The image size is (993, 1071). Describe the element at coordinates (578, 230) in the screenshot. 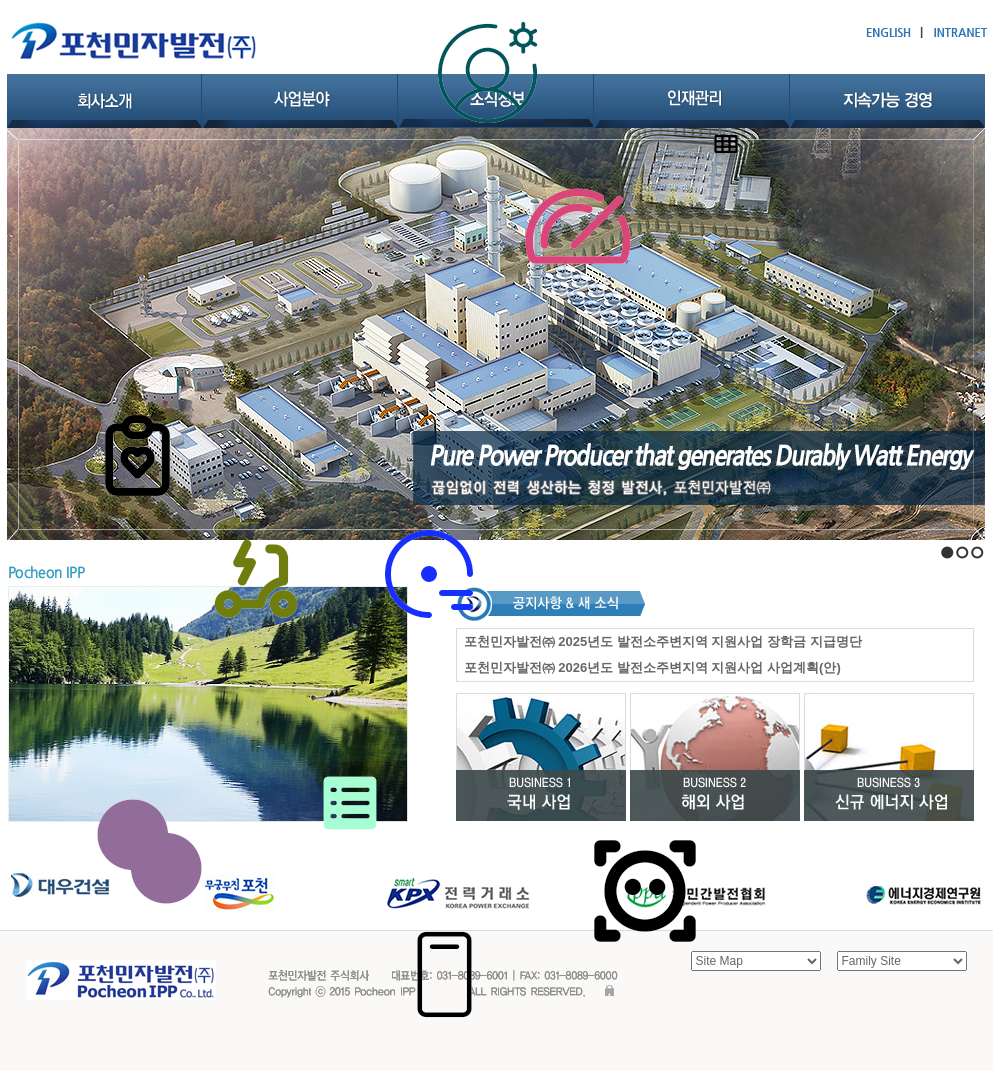

I see `view current speed or performance metrics` at that location.